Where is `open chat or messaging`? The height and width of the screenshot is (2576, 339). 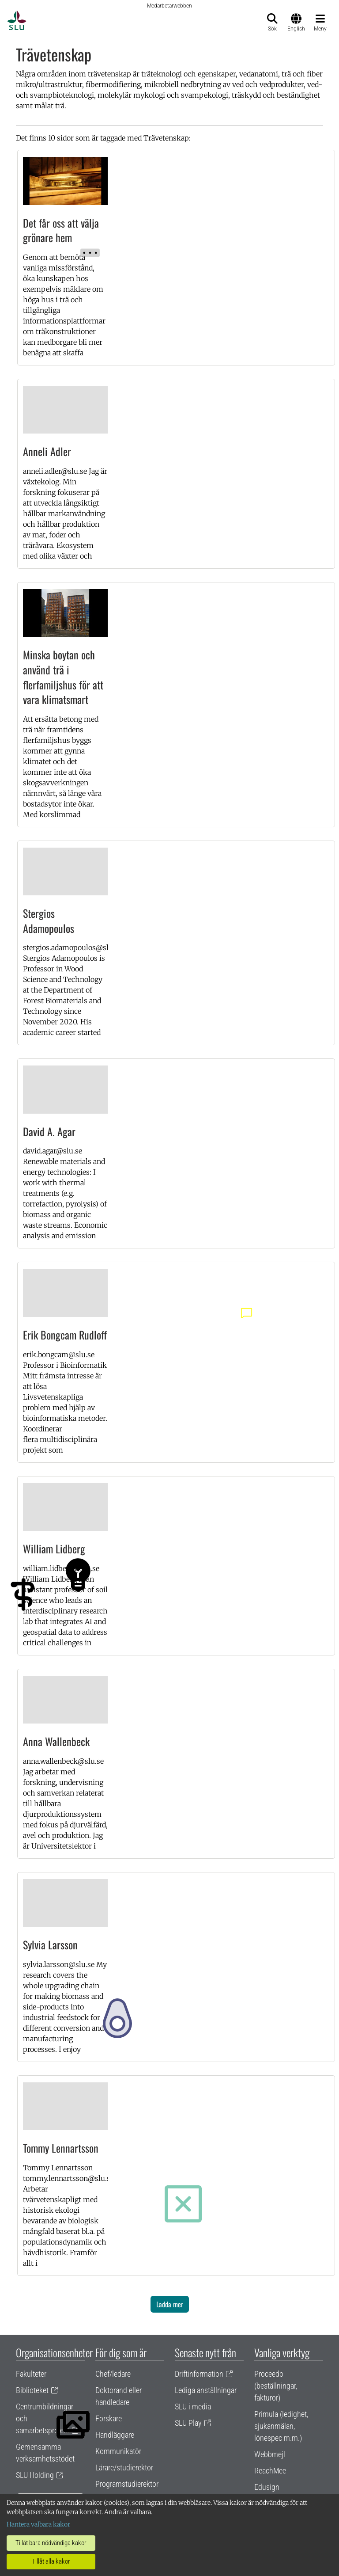
open chat or messaging is located at coordinates (246, 1312).